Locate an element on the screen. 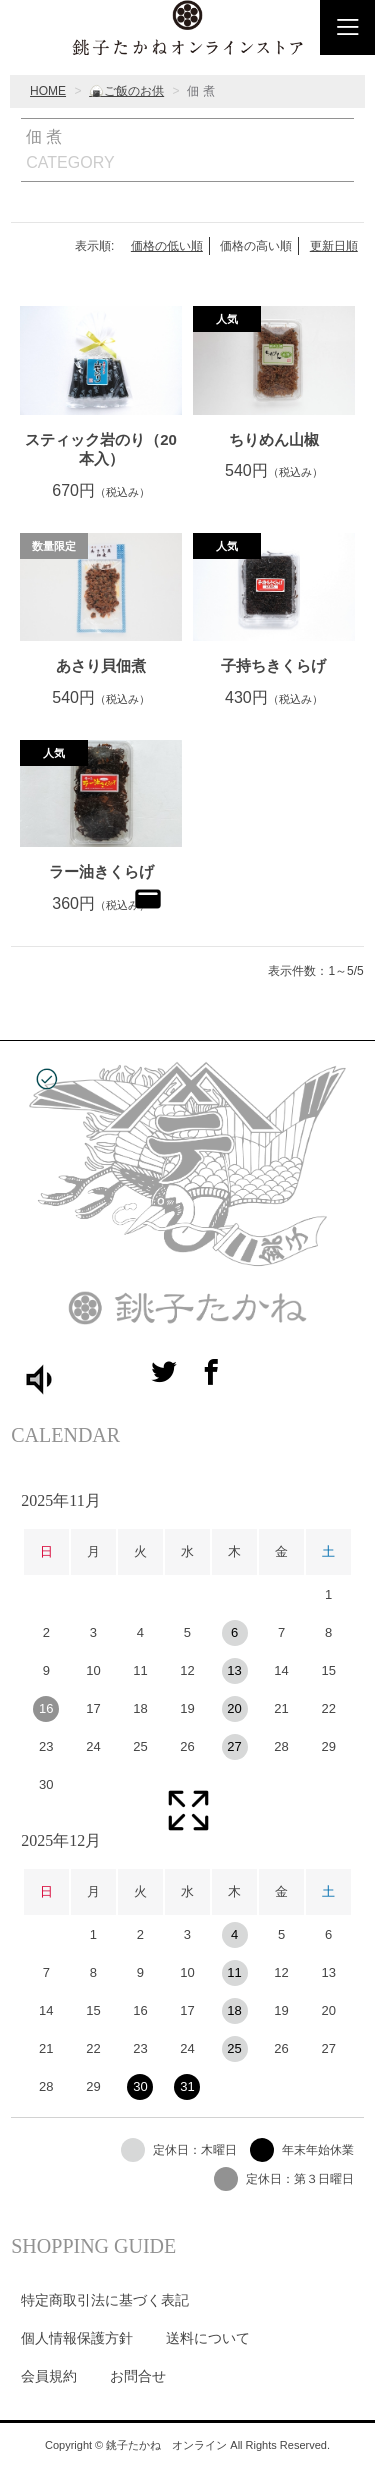 This screenshot has height=2468, width=375. decrease audio volume is located at coordinates (39, 1379).